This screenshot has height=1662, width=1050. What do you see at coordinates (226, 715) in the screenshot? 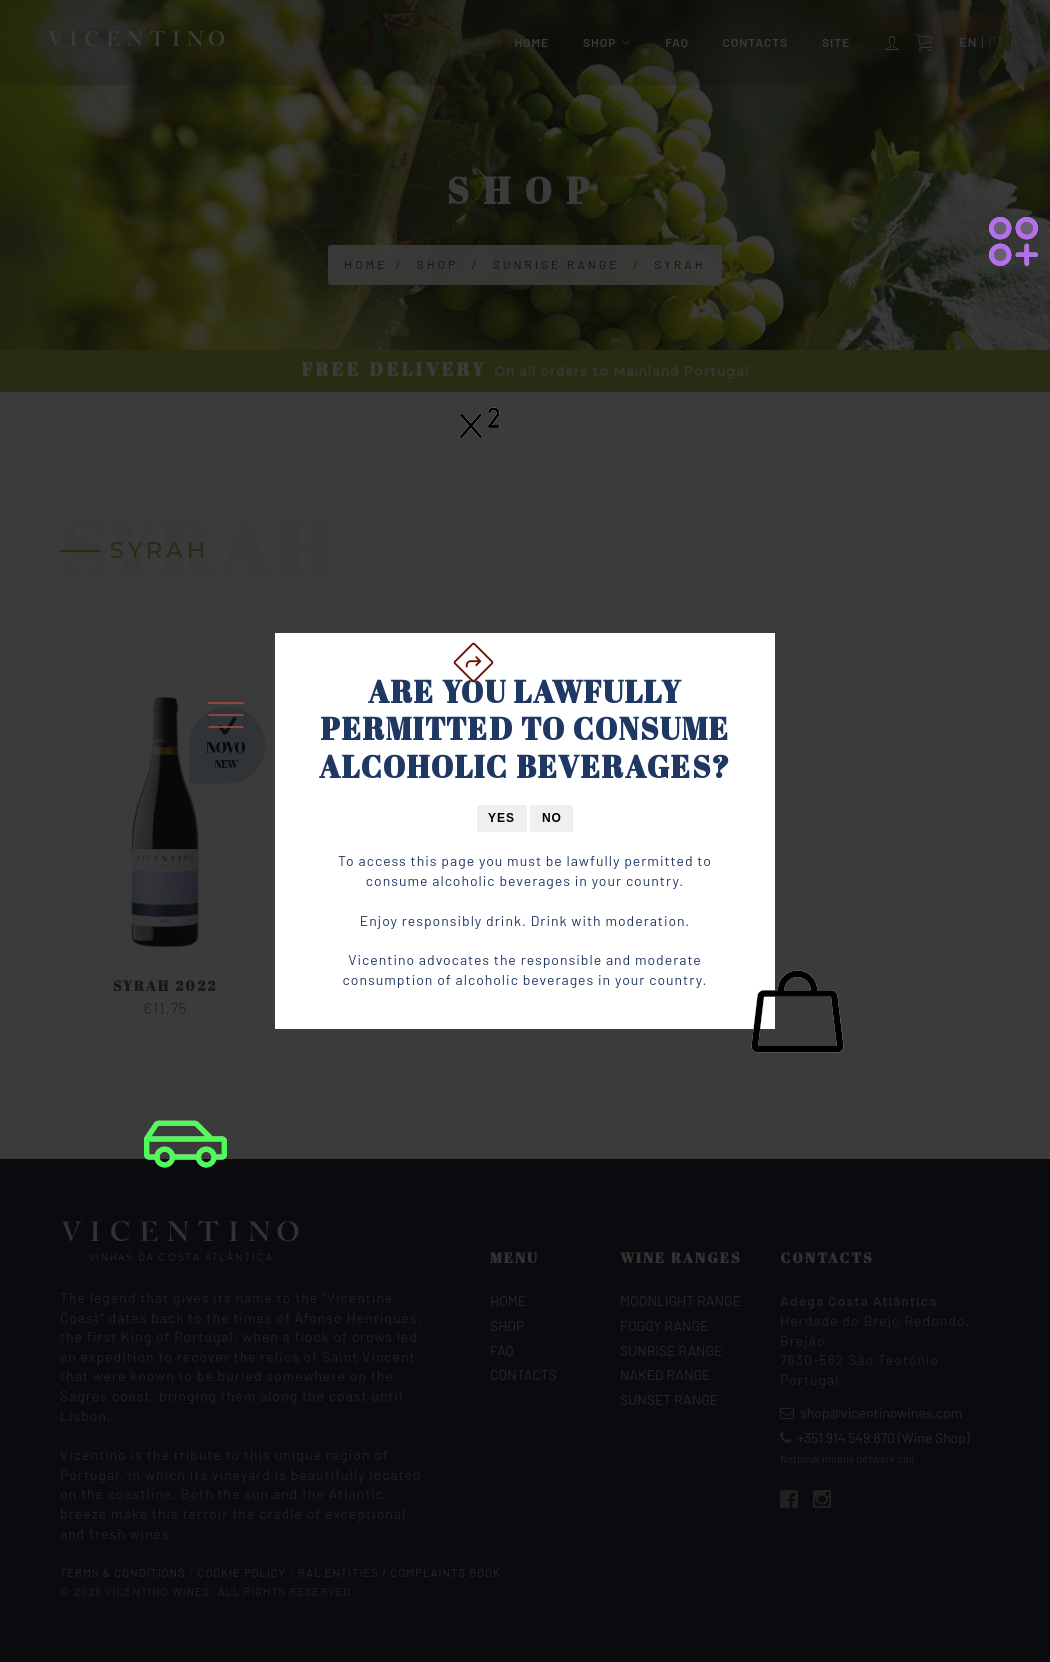
I see `open navigation menu` at bounding box center [226, 715].